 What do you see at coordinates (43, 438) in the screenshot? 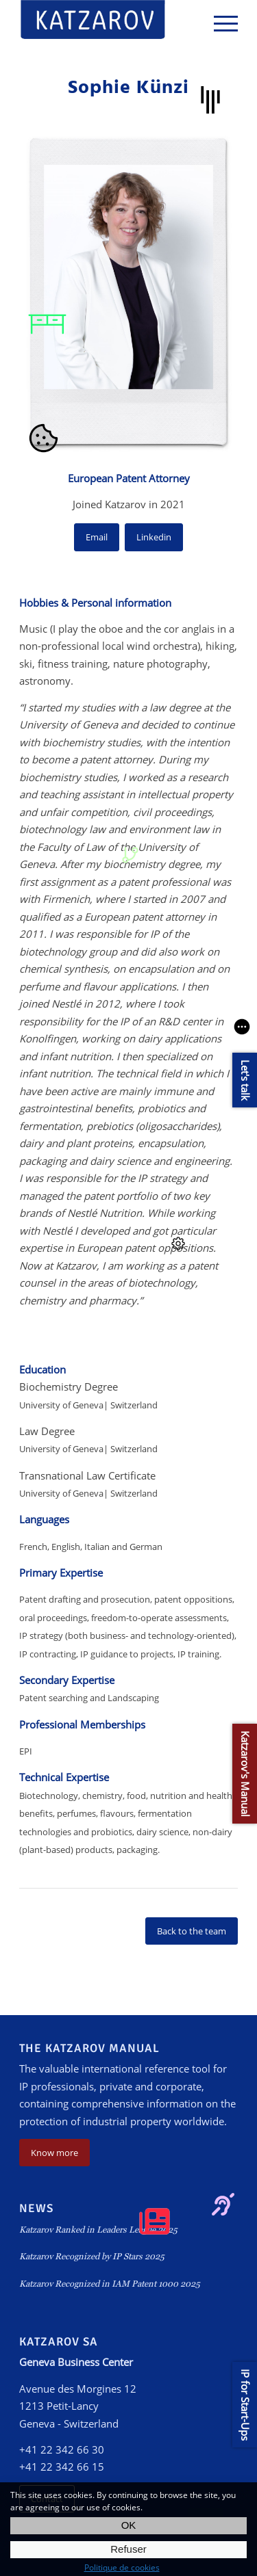
I see `manage cookie preferences and privacy settings` at bounding box center [43, 438].